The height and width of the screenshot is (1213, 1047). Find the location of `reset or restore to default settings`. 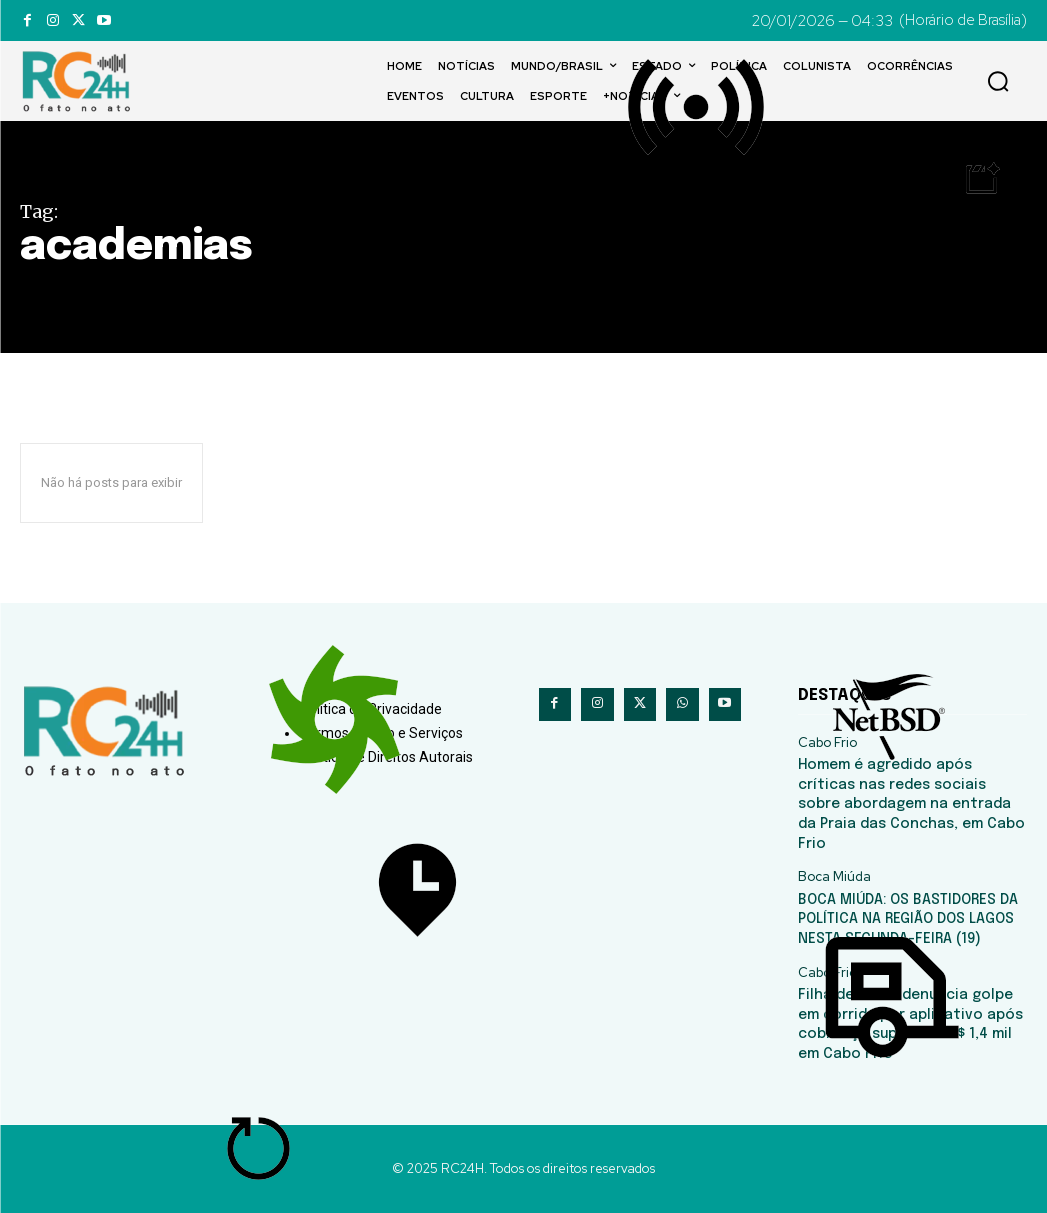

reset or restore to default settings is located at coordinates (258, 1148).